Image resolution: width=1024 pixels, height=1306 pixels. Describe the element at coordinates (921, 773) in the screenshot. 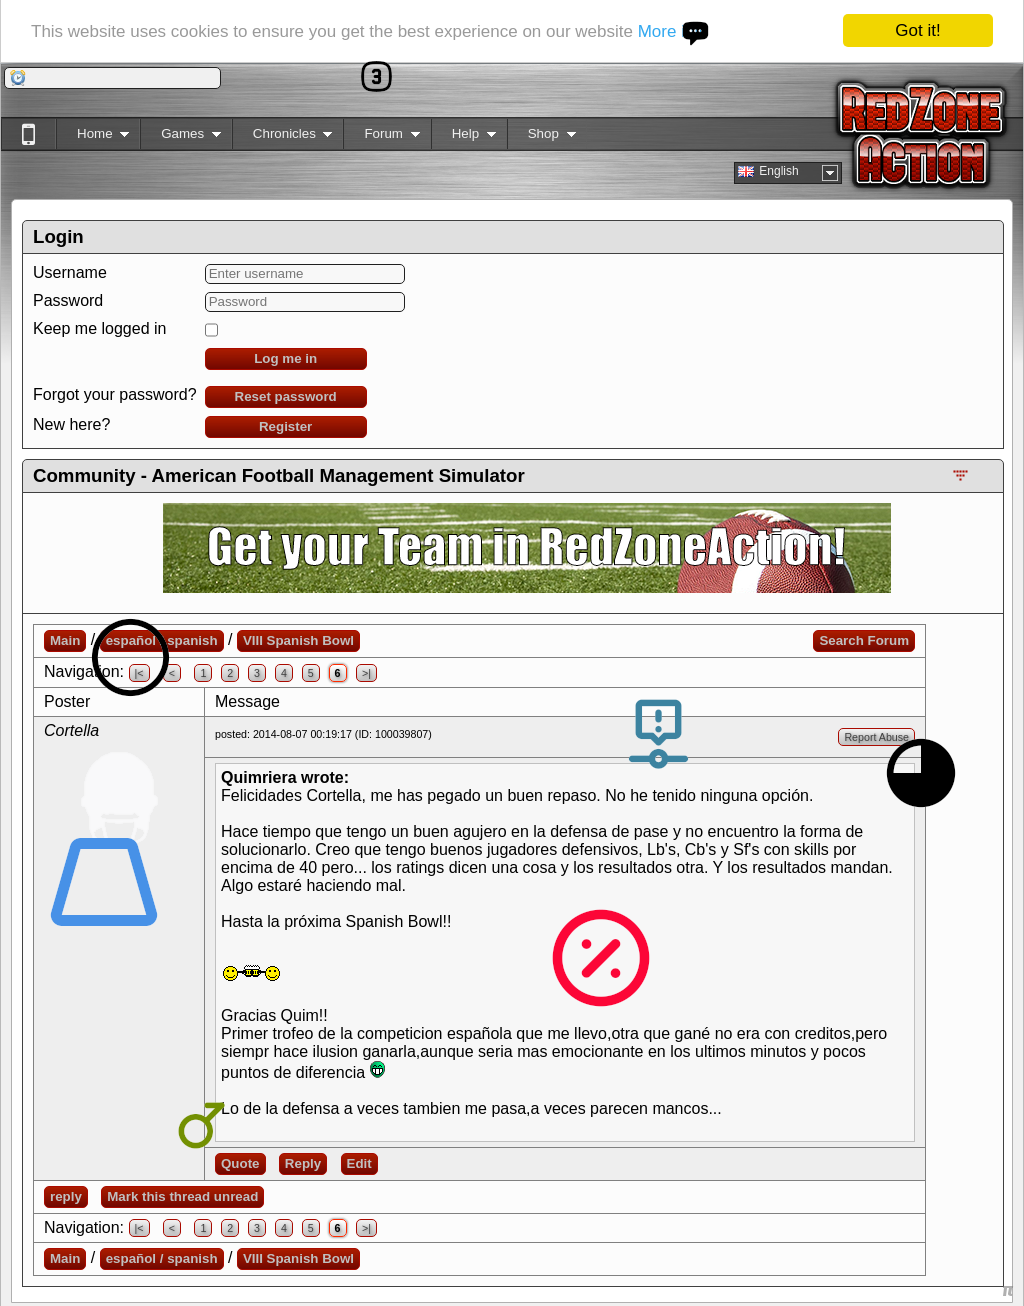

I see `indicates 75% progress or completion` at that location.